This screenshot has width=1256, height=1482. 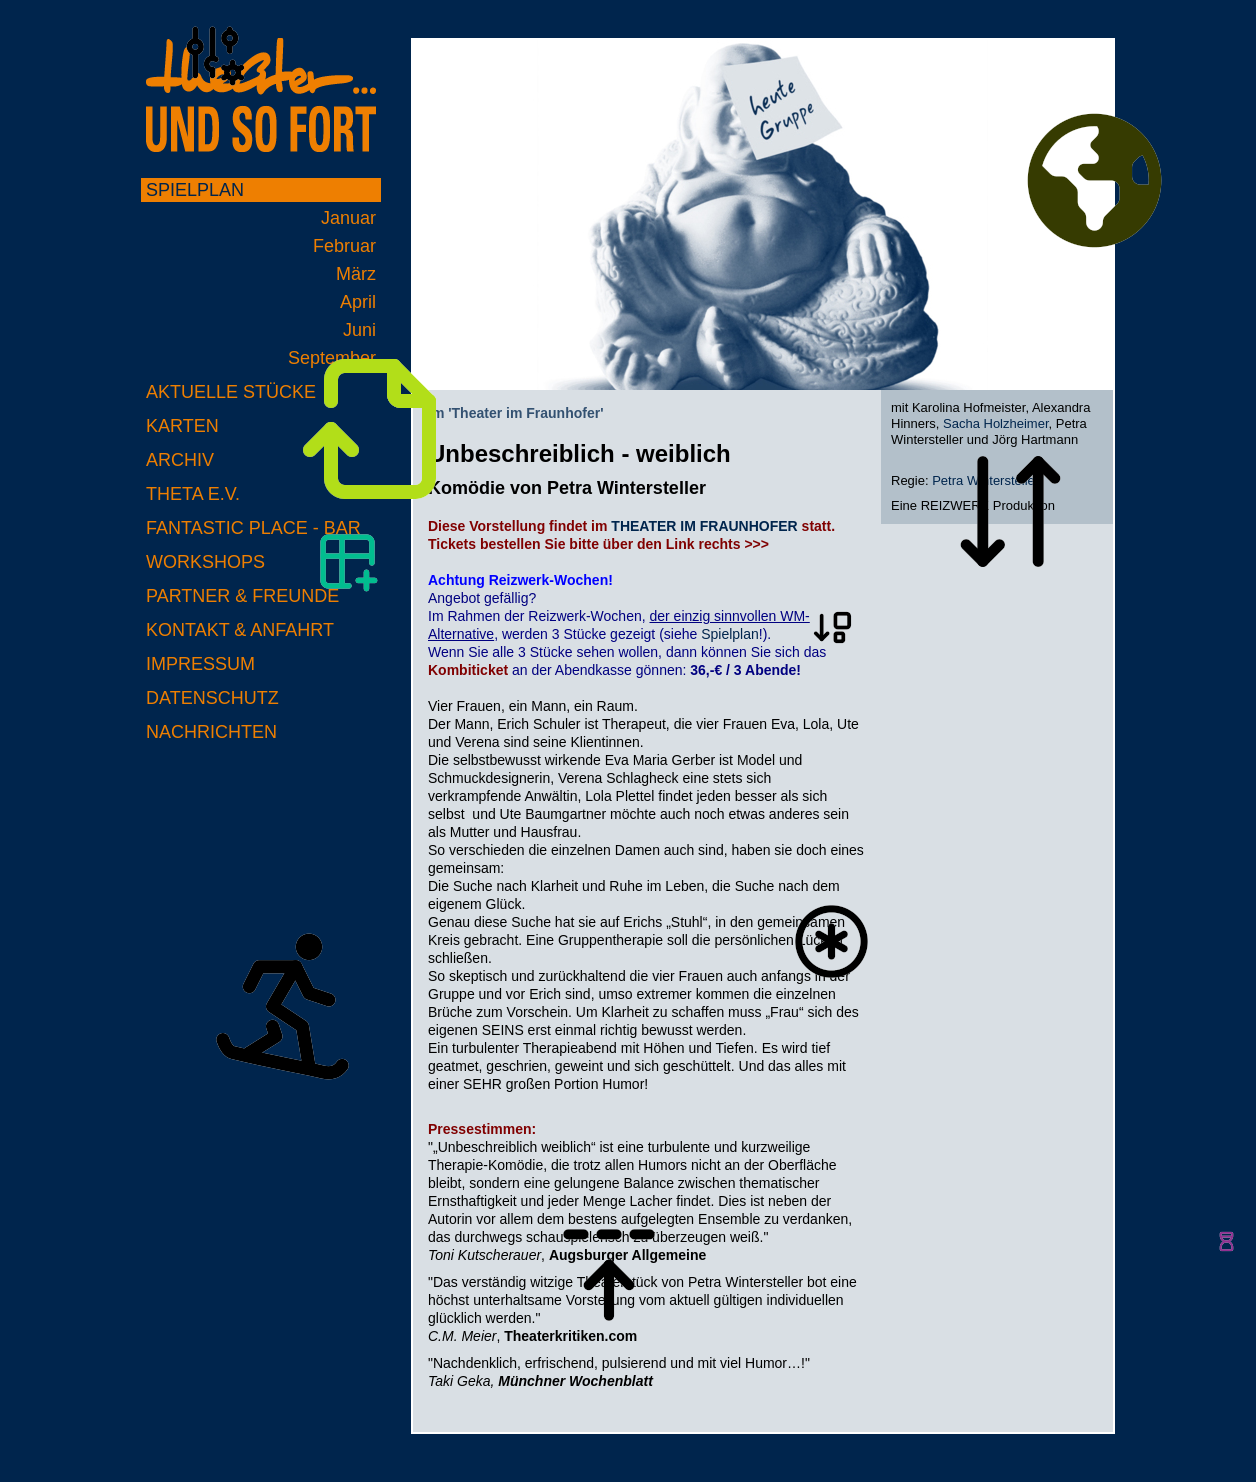 I want to click on access snowboarding or winter sports content, so click(x=282, y=1006).